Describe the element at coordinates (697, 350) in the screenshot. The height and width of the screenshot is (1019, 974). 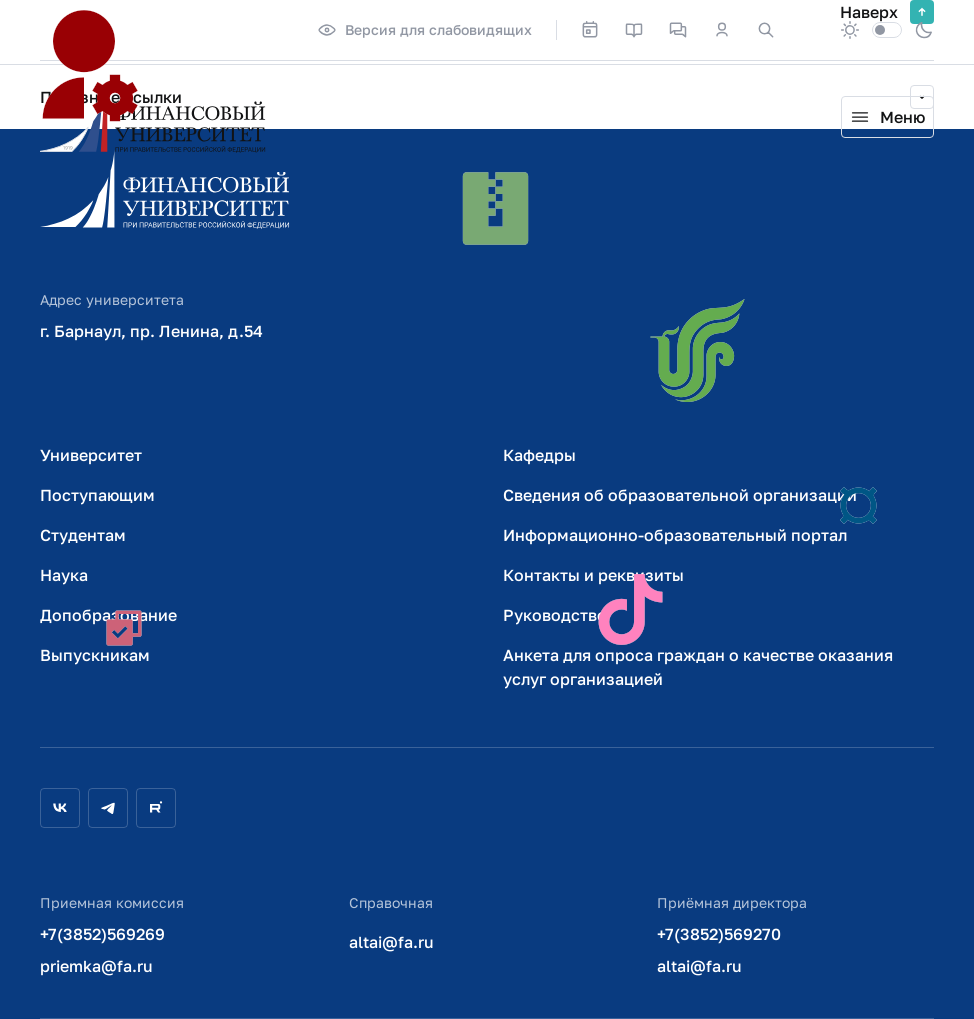
I see `Air China airline logo` at that location.